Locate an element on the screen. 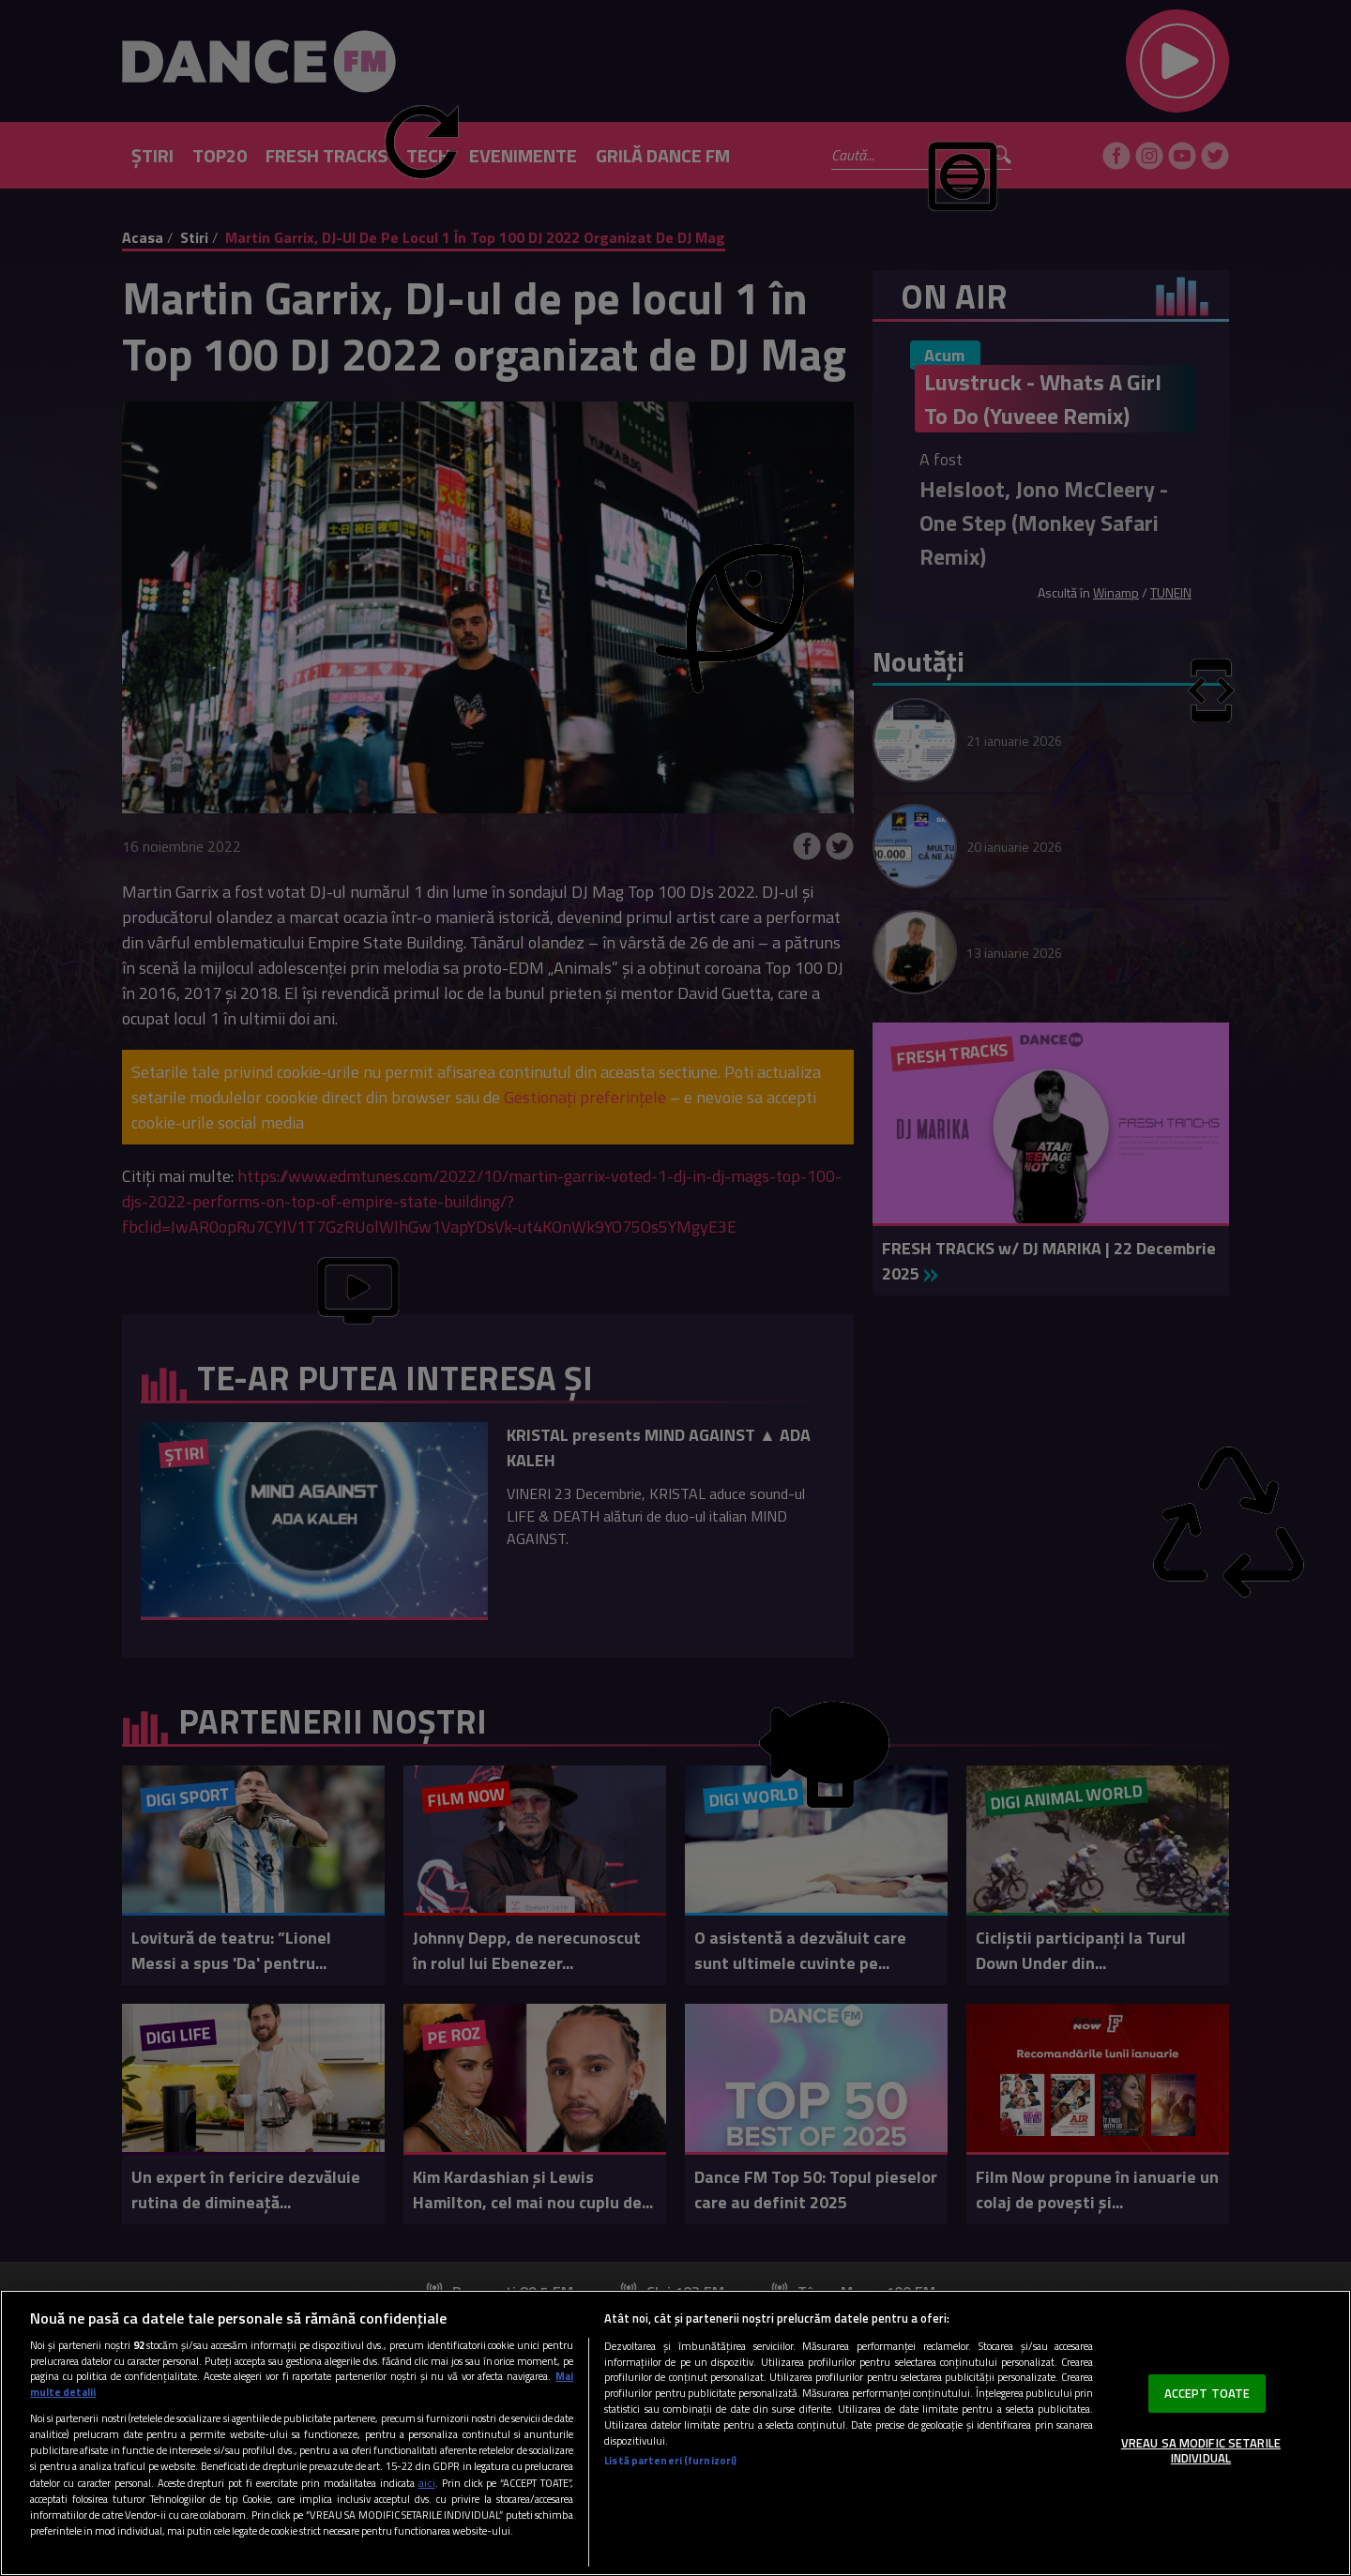  access video on demand or streaming content is located at coordinates (358, 1291).